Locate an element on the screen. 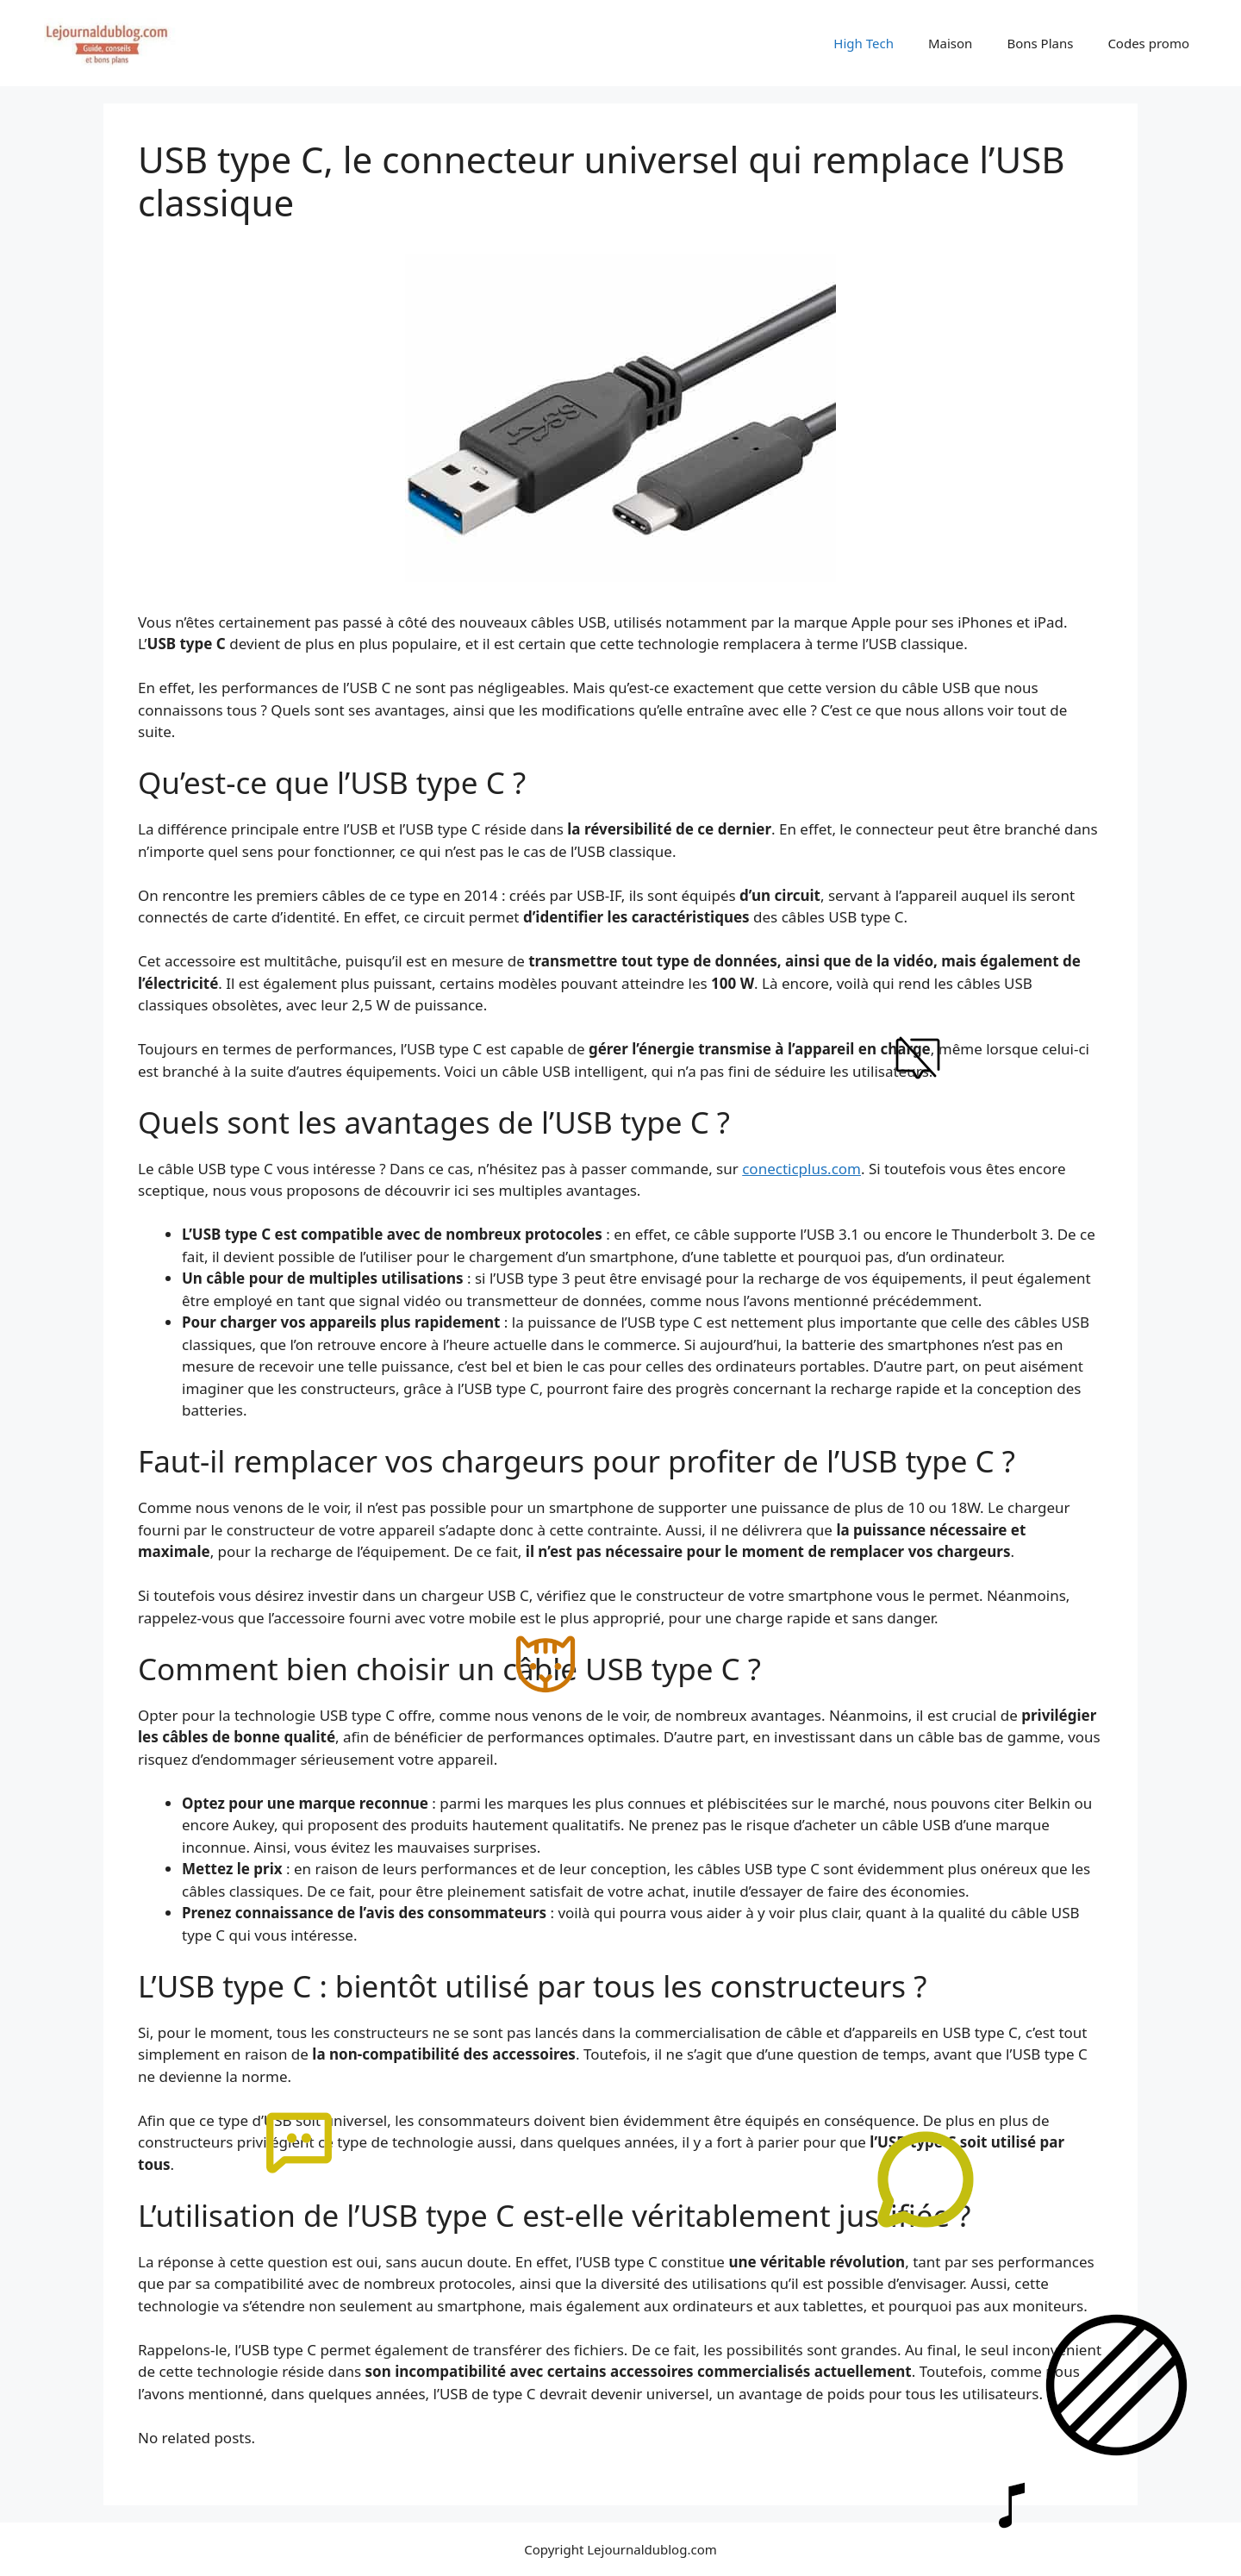 Image resolution: width=1241 pixels, height=2576 pixels. play or access music is located at coordinates (1012, 2505).